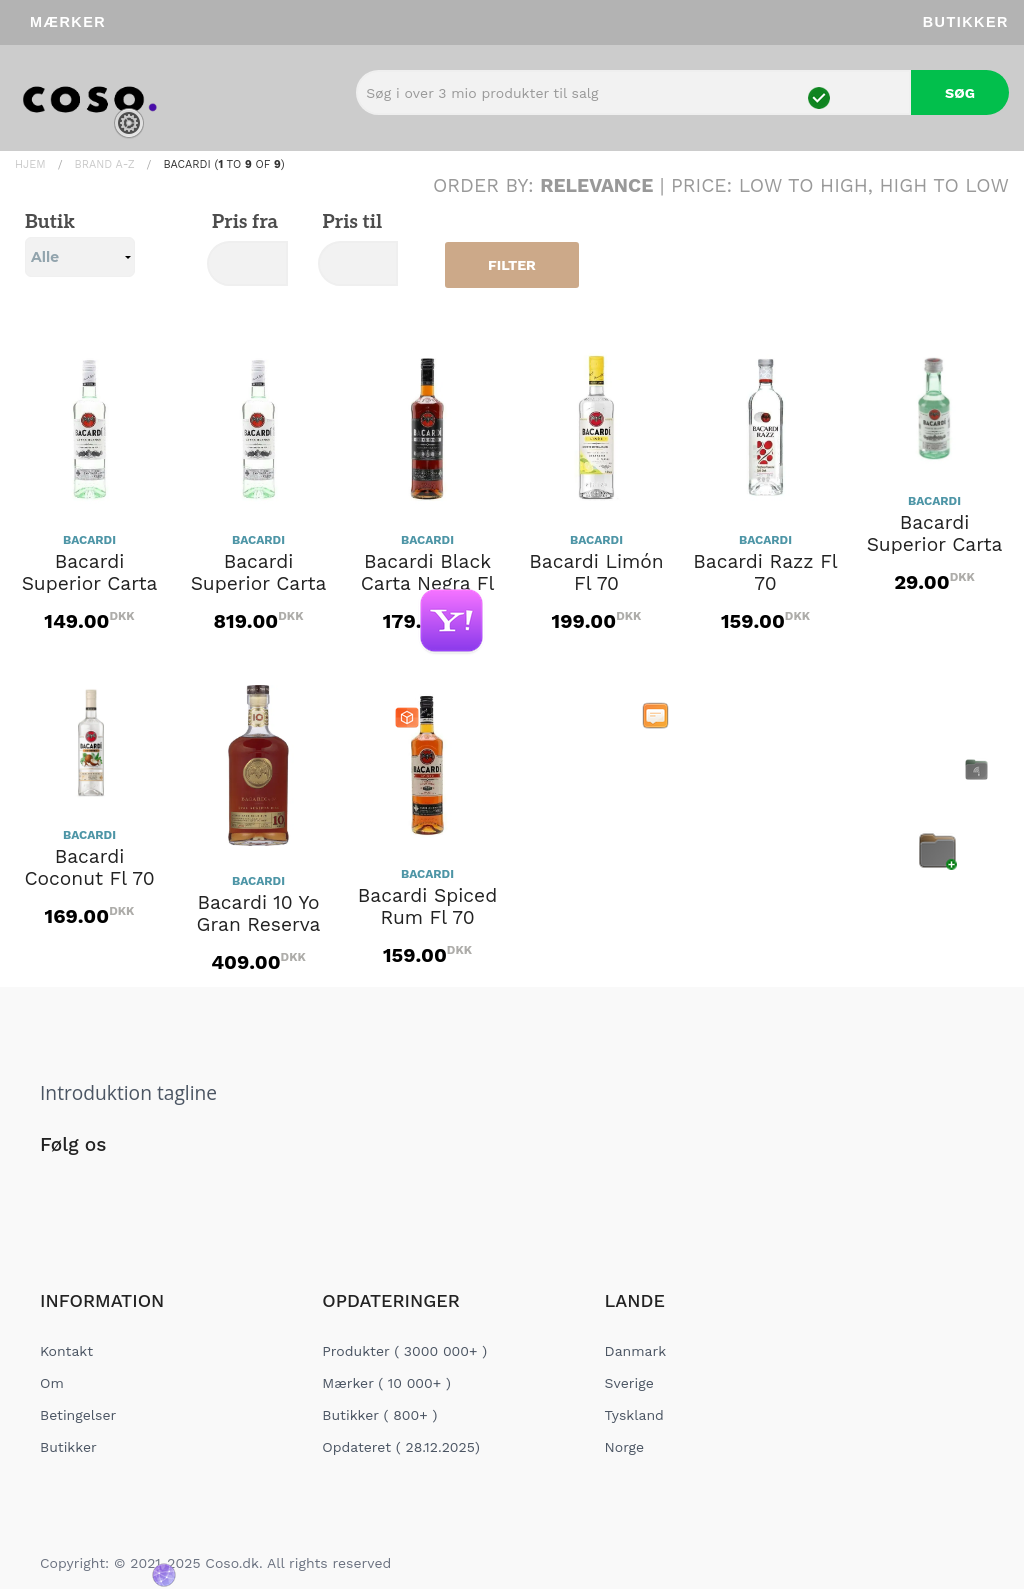 The image size is (1024, 1589). Describe the element at coordinates (129, 123) in the screenshot. I see `open system settings` at that location.